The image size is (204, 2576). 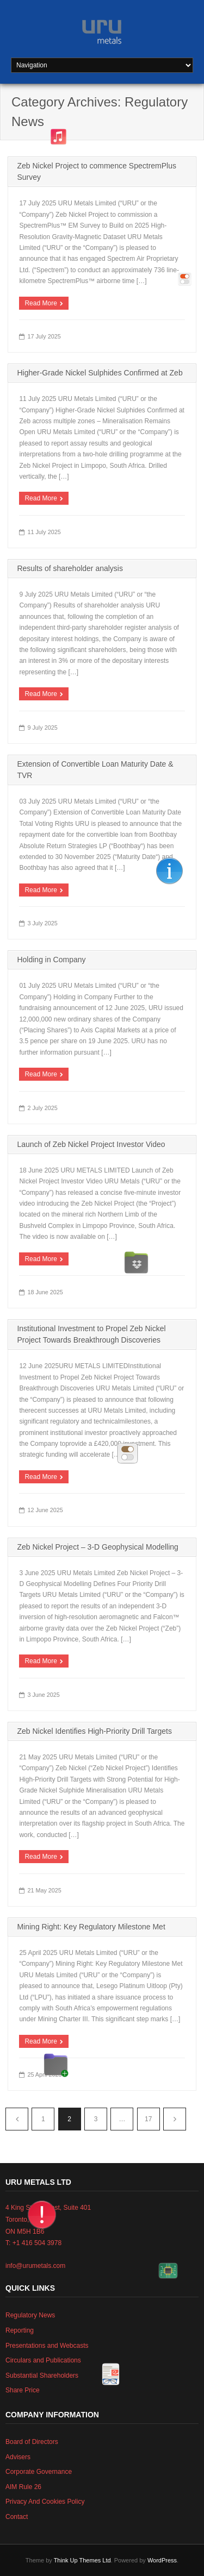 What do you see at coordinates (169, 870) in the screenshot?
I see `view information or details about an application` at bounding box center [169, 870].